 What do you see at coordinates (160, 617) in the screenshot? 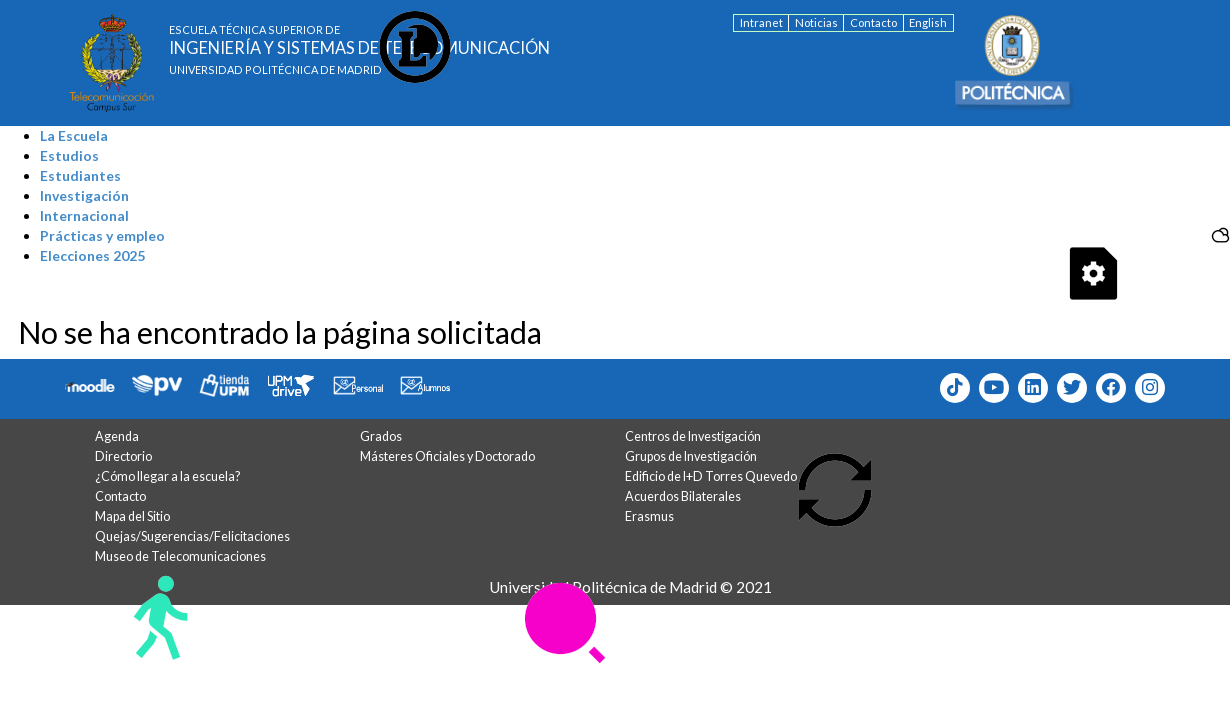
I see `select walking directions` at bounding box center [160, 617].